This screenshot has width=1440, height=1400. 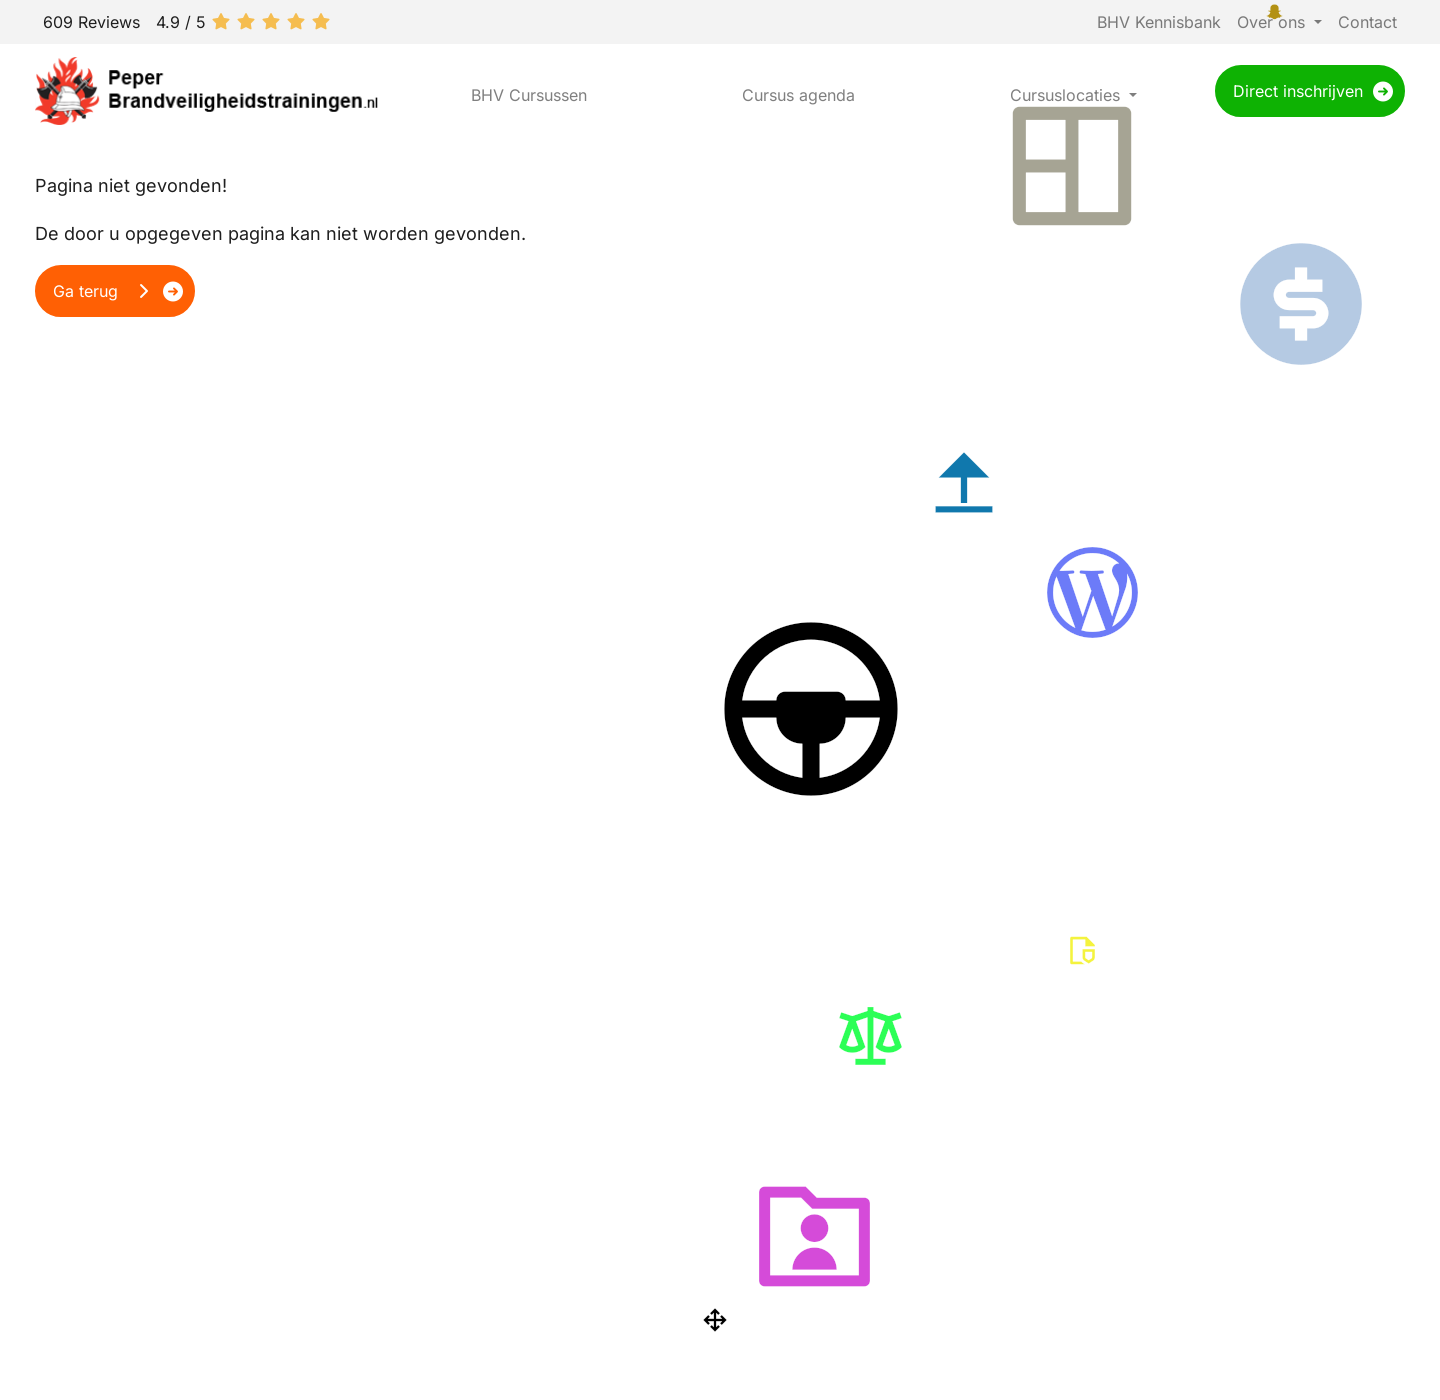 I want to click on access user profile documents, so click(x=814, y=1236).